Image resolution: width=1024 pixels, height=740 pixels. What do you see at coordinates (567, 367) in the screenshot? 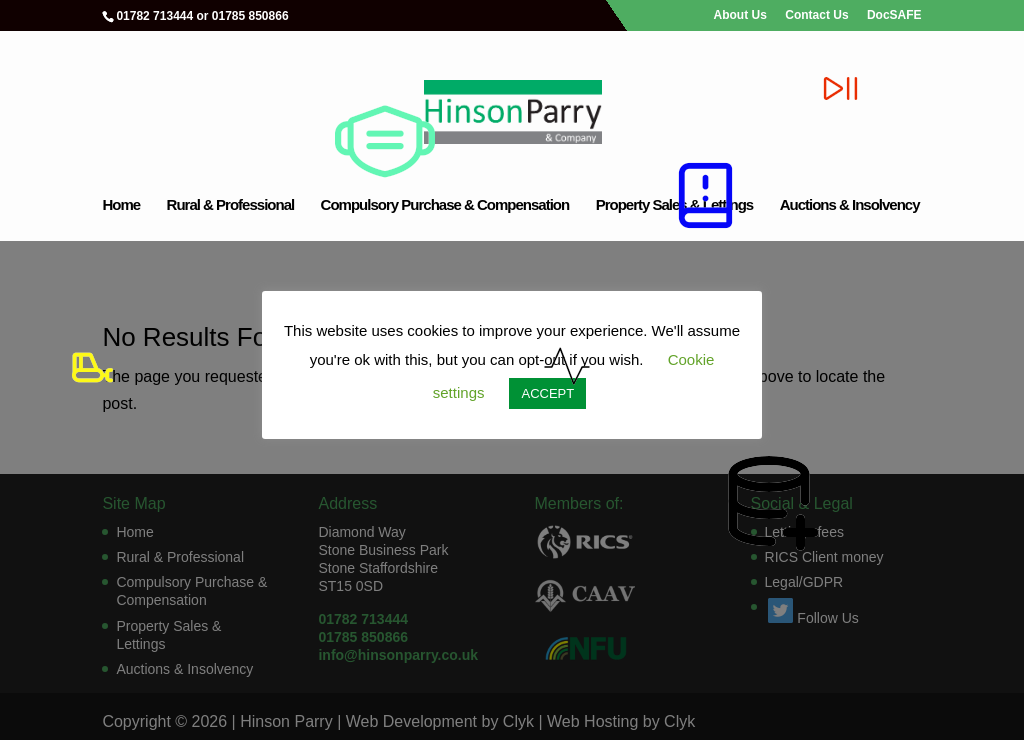
I see `view health or heart rate monitoring` at bounding box center [567, 367].